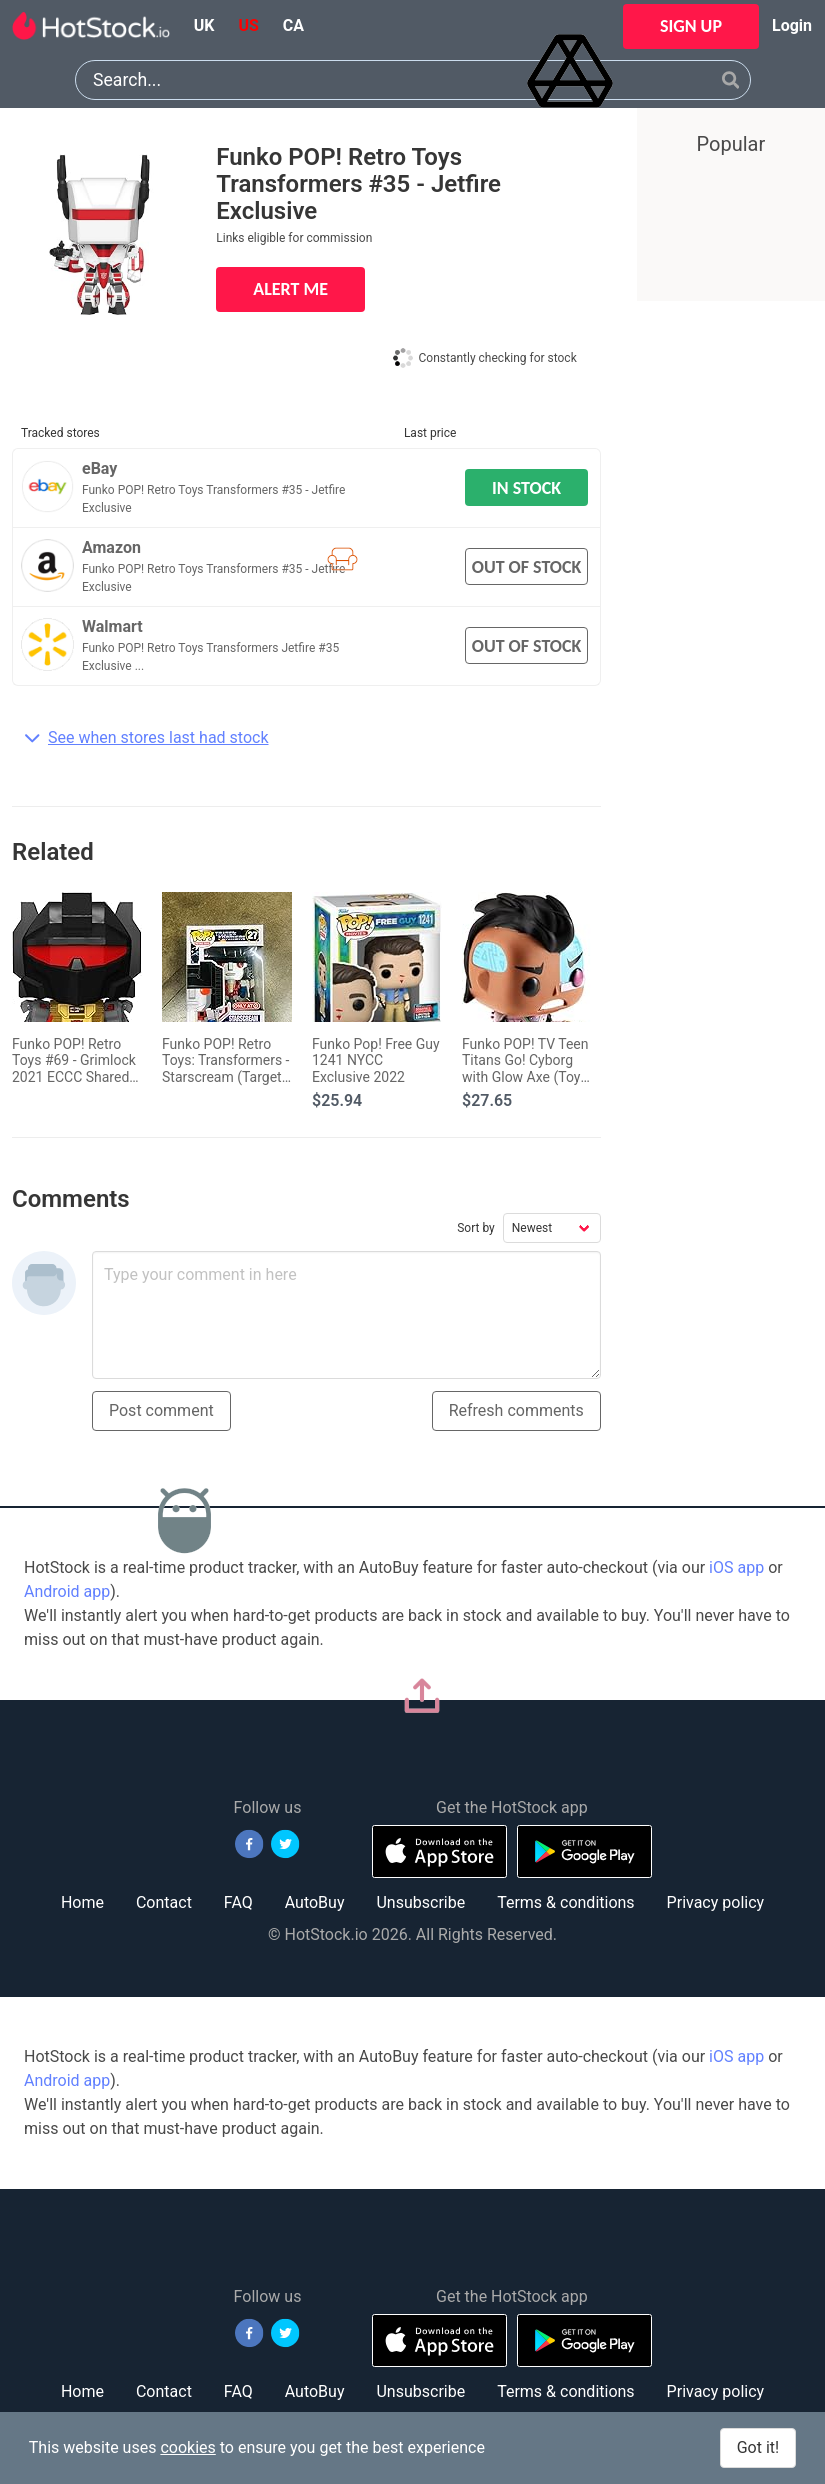  What do you see at coordinates (184, 1519) in the screenshot?
I see `android device or app settings` at bounding box center [184, 1519].